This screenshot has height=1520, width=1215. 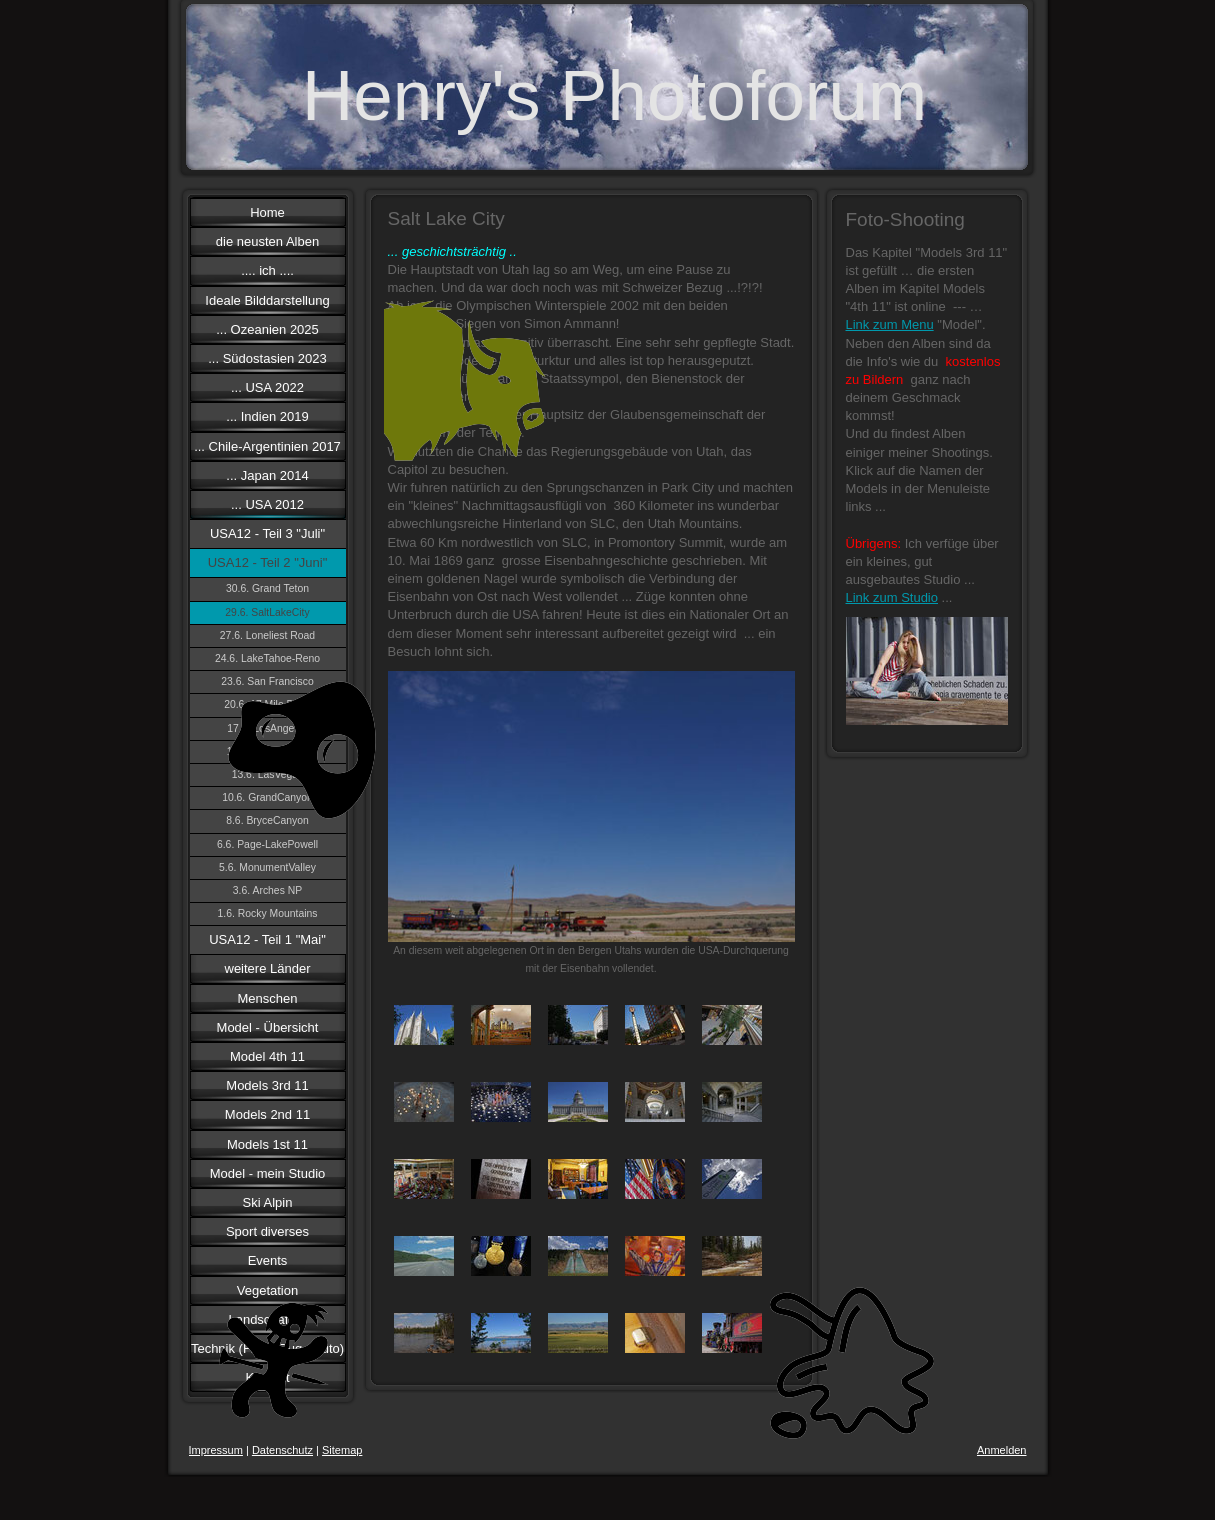 What do you see at coordinates (464, 381) in the screenshot?
I see `represents a buffalo or bison in a game context` at bounding box center [464, 381].